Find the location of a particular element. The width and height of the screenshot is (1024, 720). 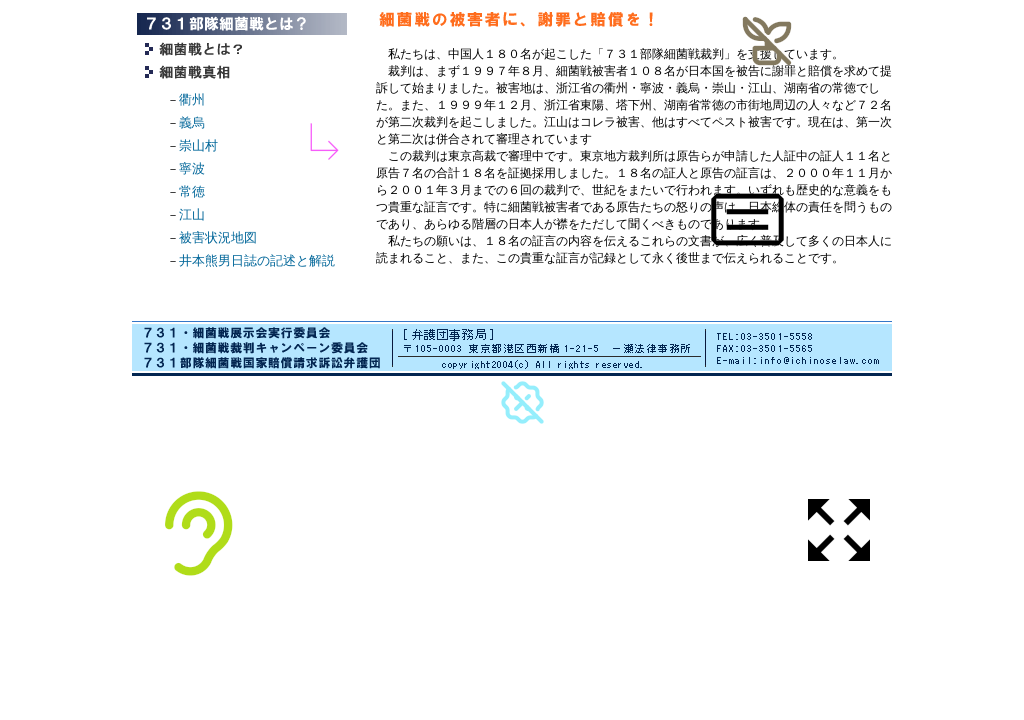

enable audio or listening features is located at coordinates (194, 533).